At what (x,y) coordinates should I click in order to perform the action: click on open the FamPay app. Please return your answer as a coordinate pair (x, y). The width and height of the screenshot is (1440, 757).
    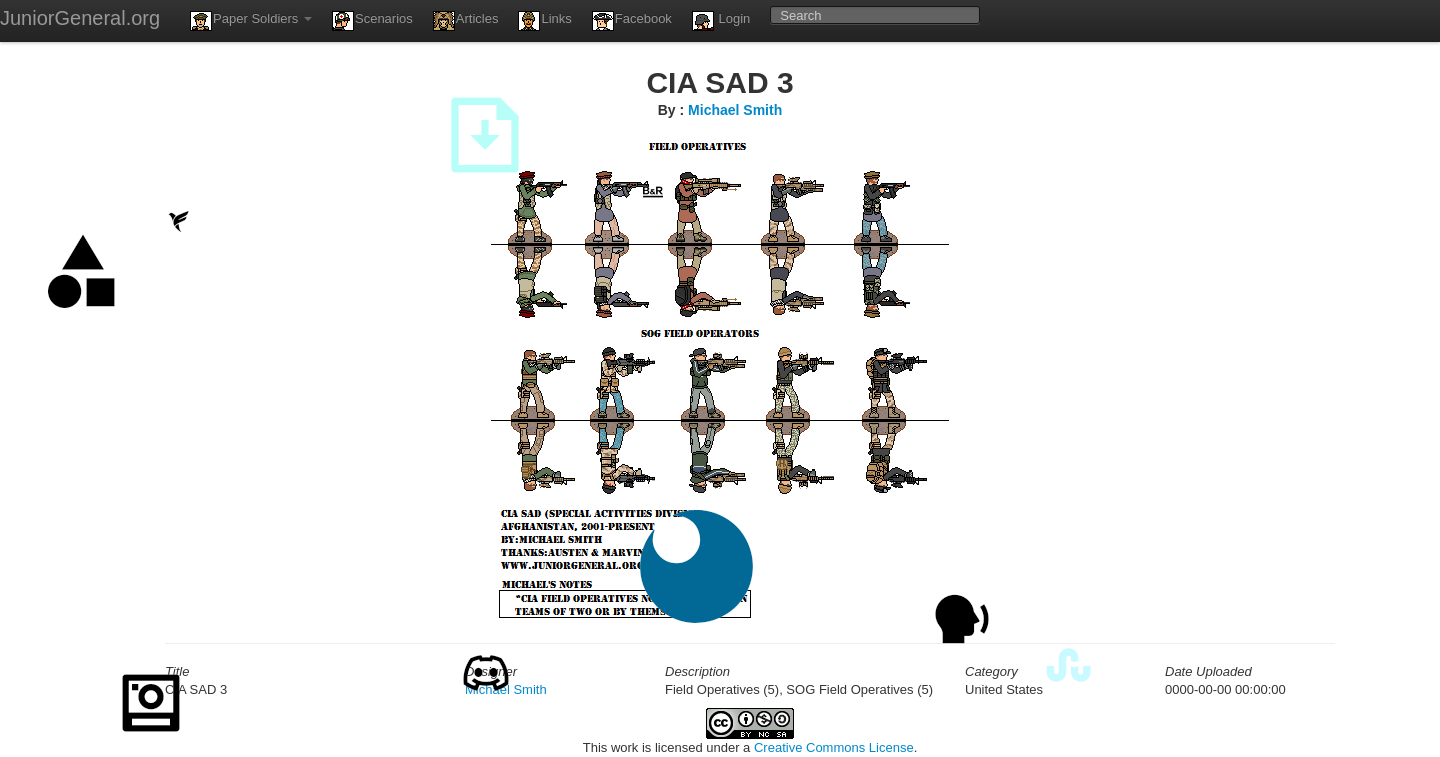
    Looking at the image, I should click on (178, 221).